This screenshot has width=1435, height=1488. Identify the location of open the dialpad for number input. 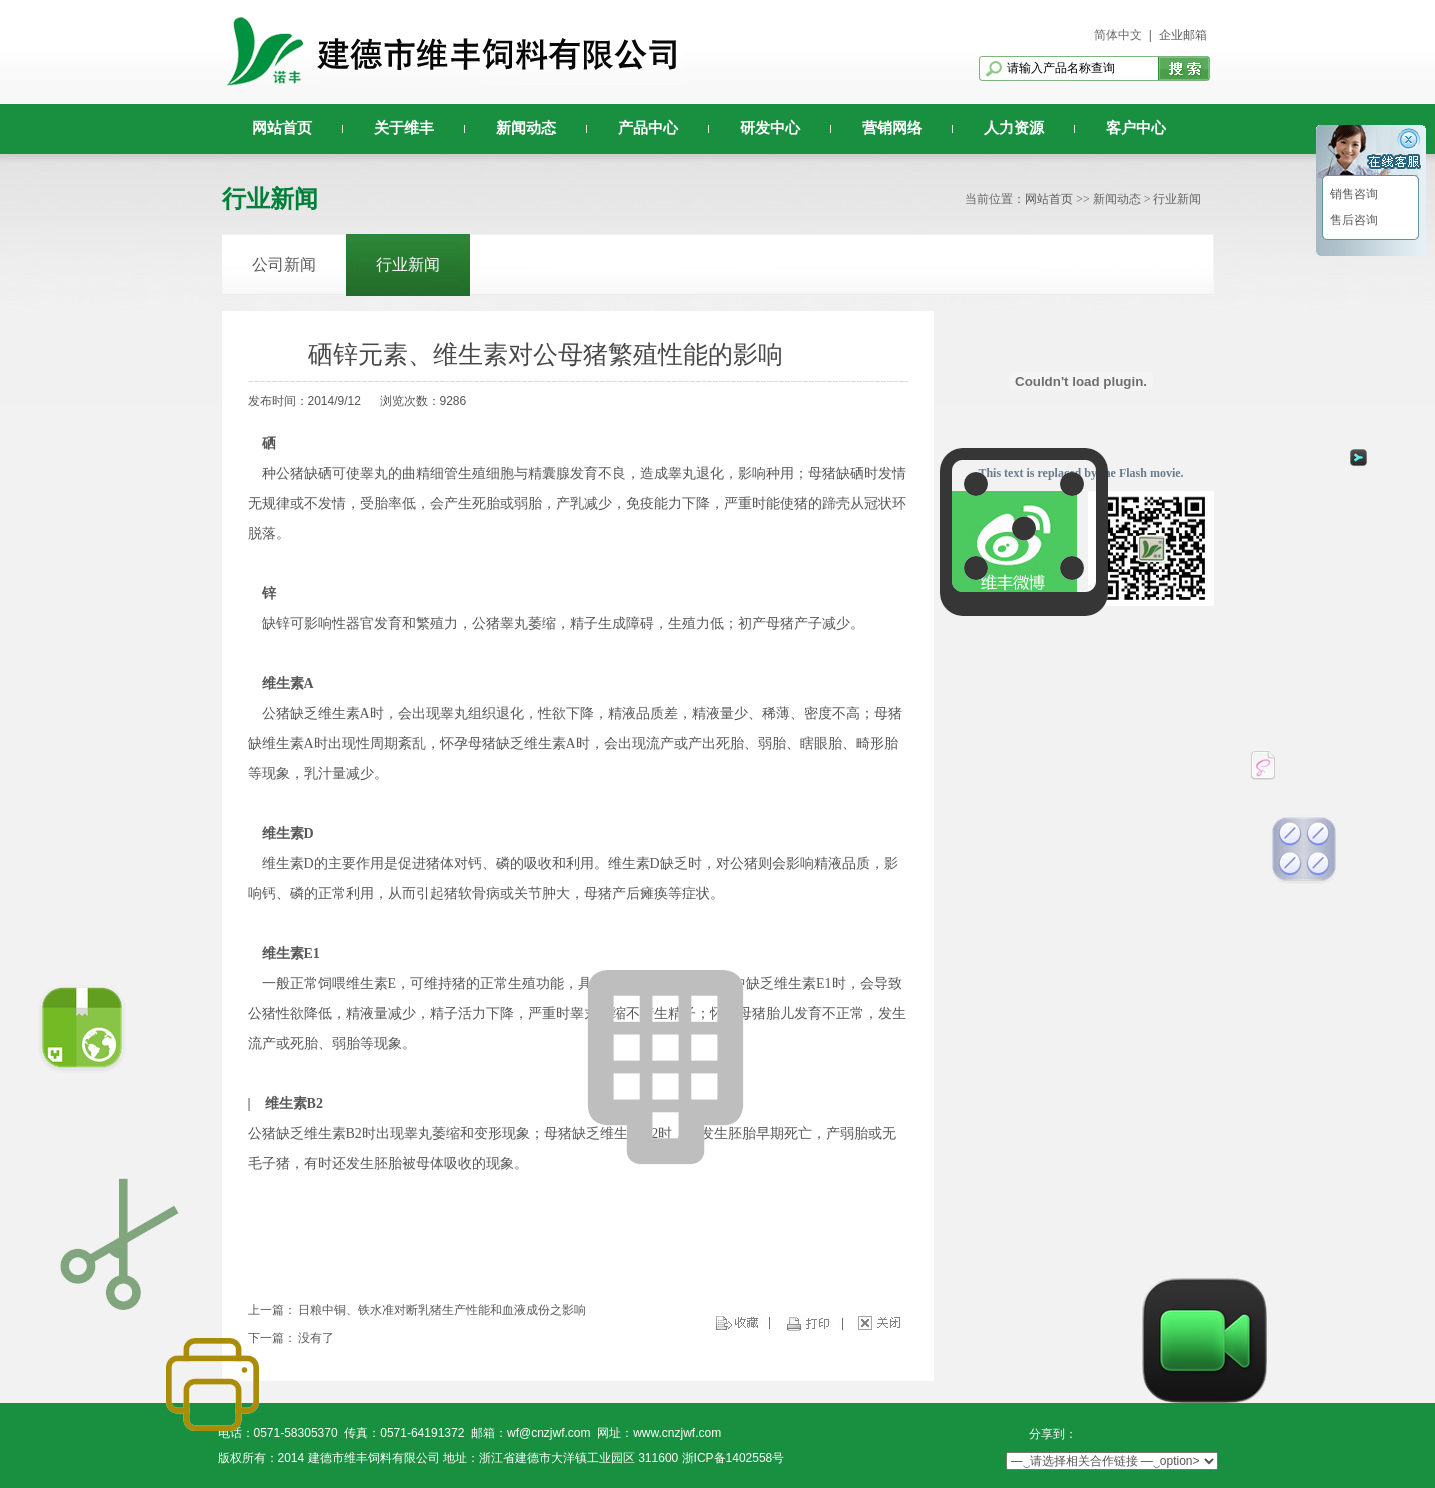
(665, 1073).